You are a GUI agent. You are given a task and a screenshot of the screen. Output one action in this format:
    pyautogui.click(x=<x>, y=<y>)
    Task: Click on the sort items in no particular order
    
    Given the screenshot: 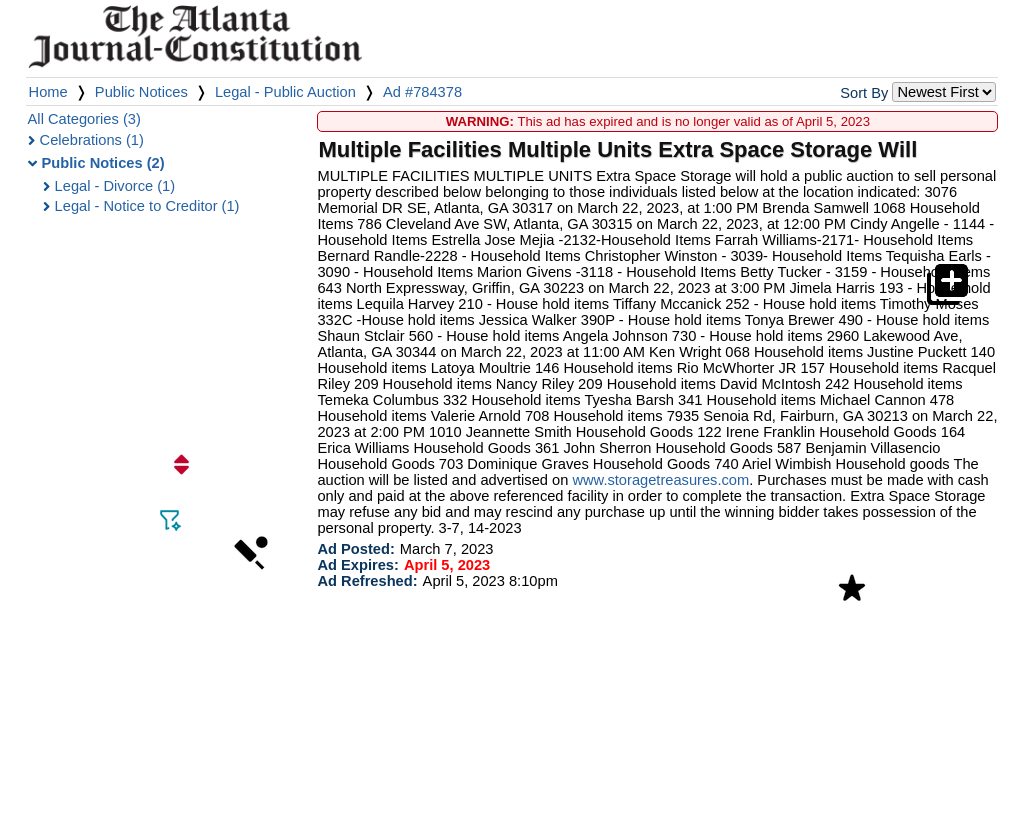 What is the action you would take?
    pyautogui.click(x=181, y=464)
    